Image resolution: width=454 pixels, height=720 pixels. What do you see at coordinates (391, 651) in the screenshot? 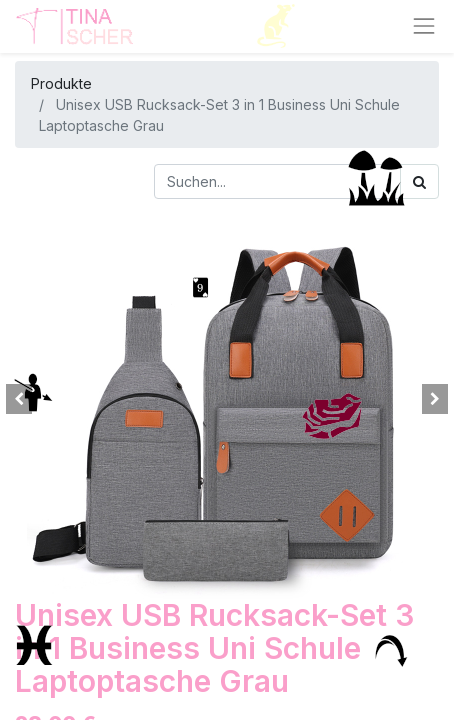
I see `perform a dunk or slam action in a game` at bounding box center [391, 651].